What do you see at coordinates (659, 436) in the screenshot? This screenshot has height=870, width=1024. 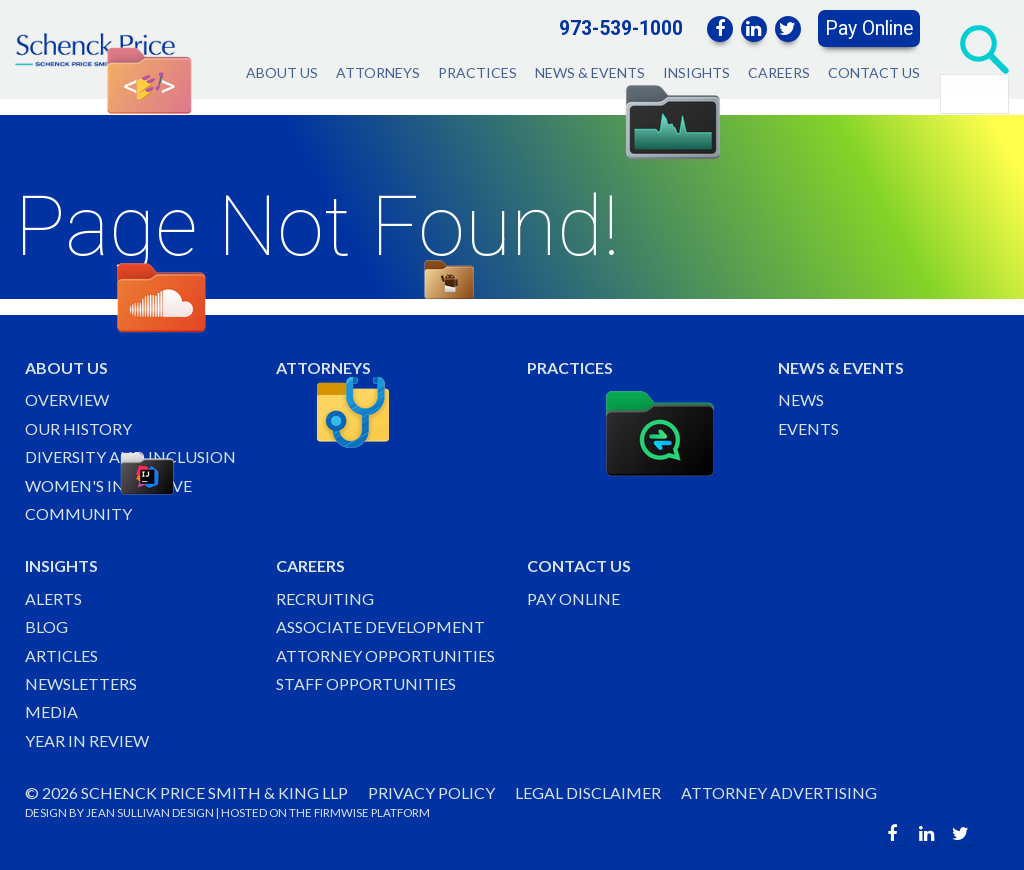 I see `open wondershare wutsapper application folder` at bounding box center [659, 436].